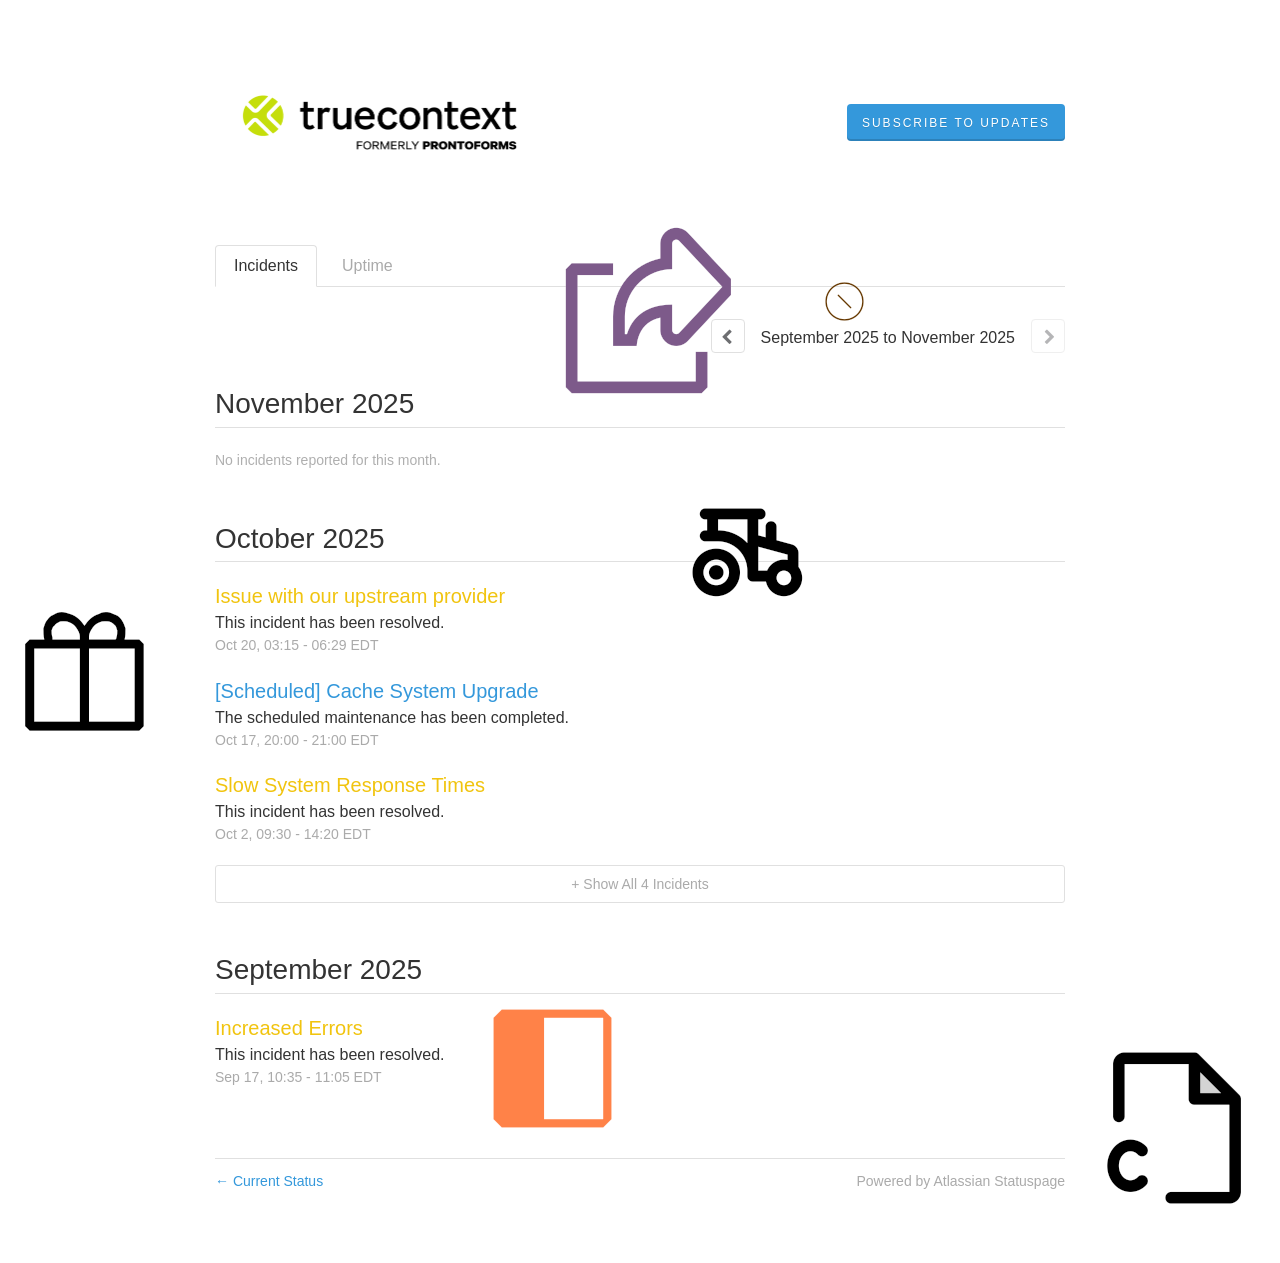  What do you see at coordinates (745, 550) in the screenshot?
I see `access farming or agricultural features` at bounding box center [745, 550].